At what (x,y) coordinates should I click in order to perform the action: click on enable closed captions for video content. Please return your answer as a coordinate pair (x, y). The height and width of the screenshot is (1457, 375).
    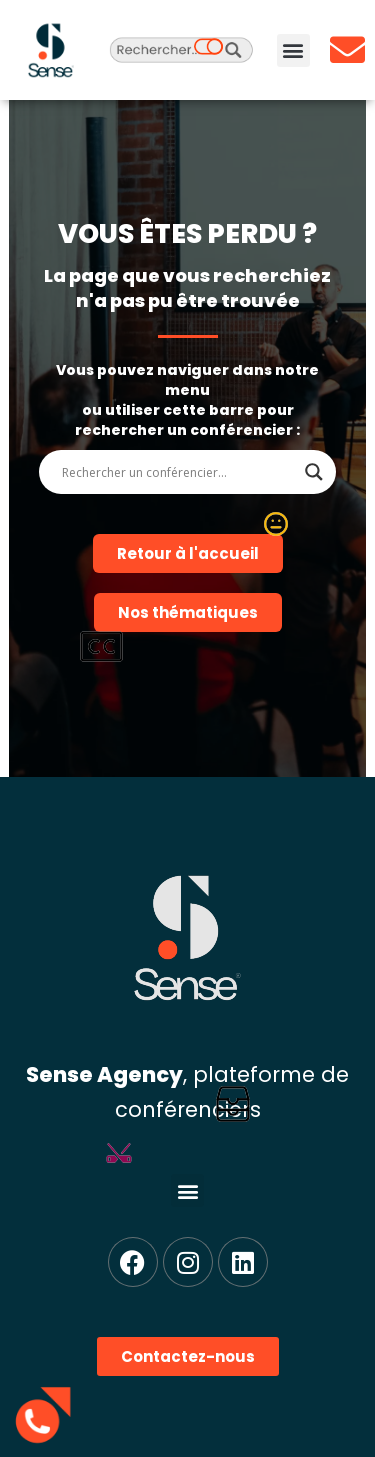
    Looking at the image, I should click on (101, 646).